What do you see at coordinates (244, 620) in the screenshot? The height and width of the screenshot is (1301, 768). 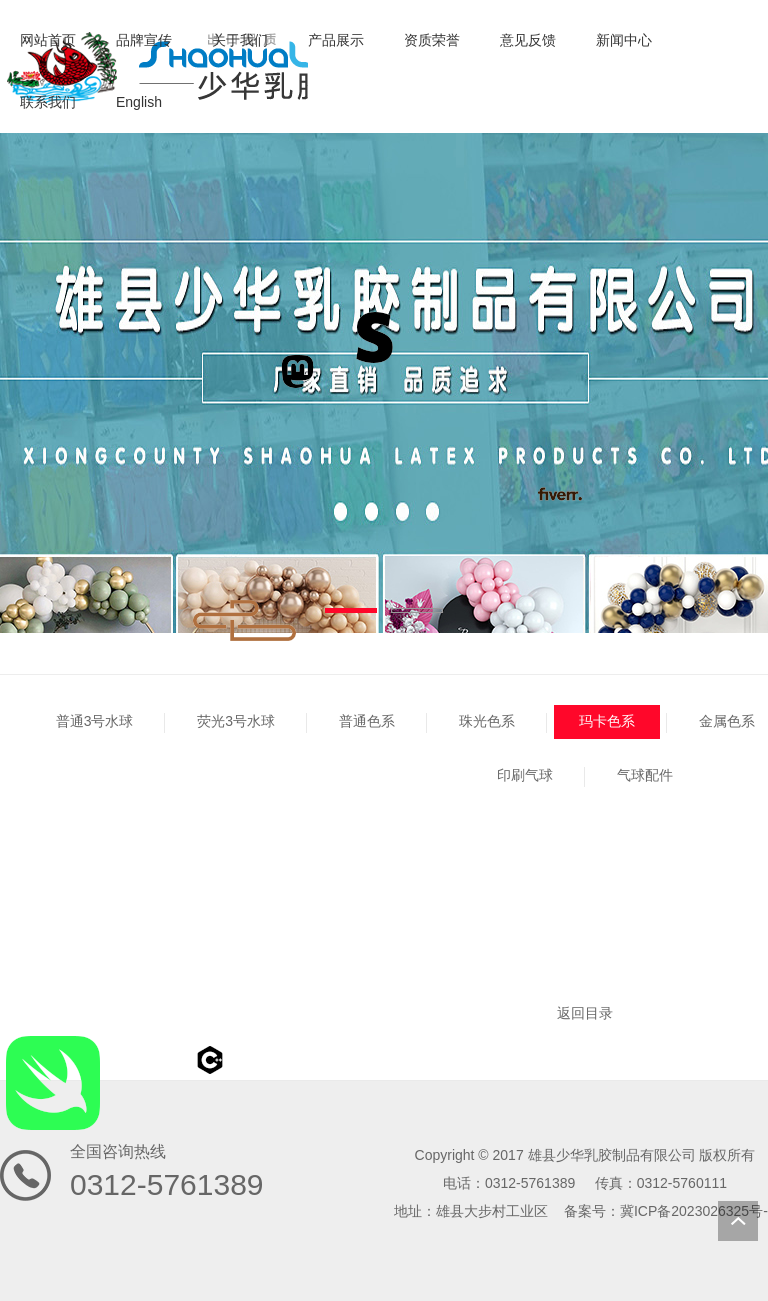 I see `UpCloud cloud hosting service logo` at bounding box center [244, 620].